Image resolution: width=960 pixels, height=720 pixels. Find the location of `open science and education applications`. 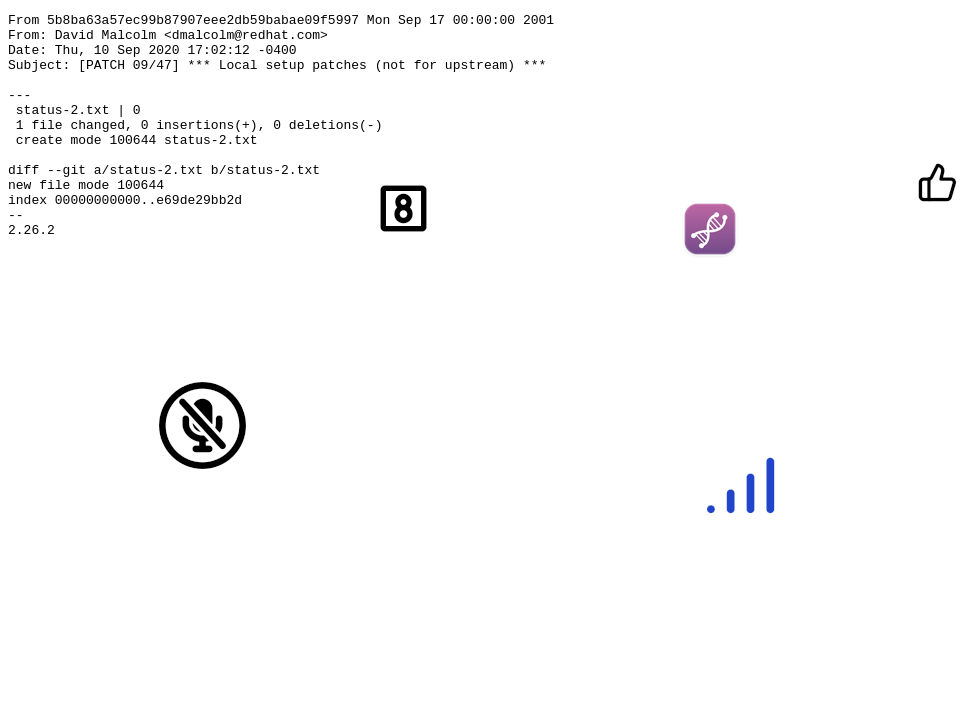

open science and education applications is located at coordinates (710, 229).